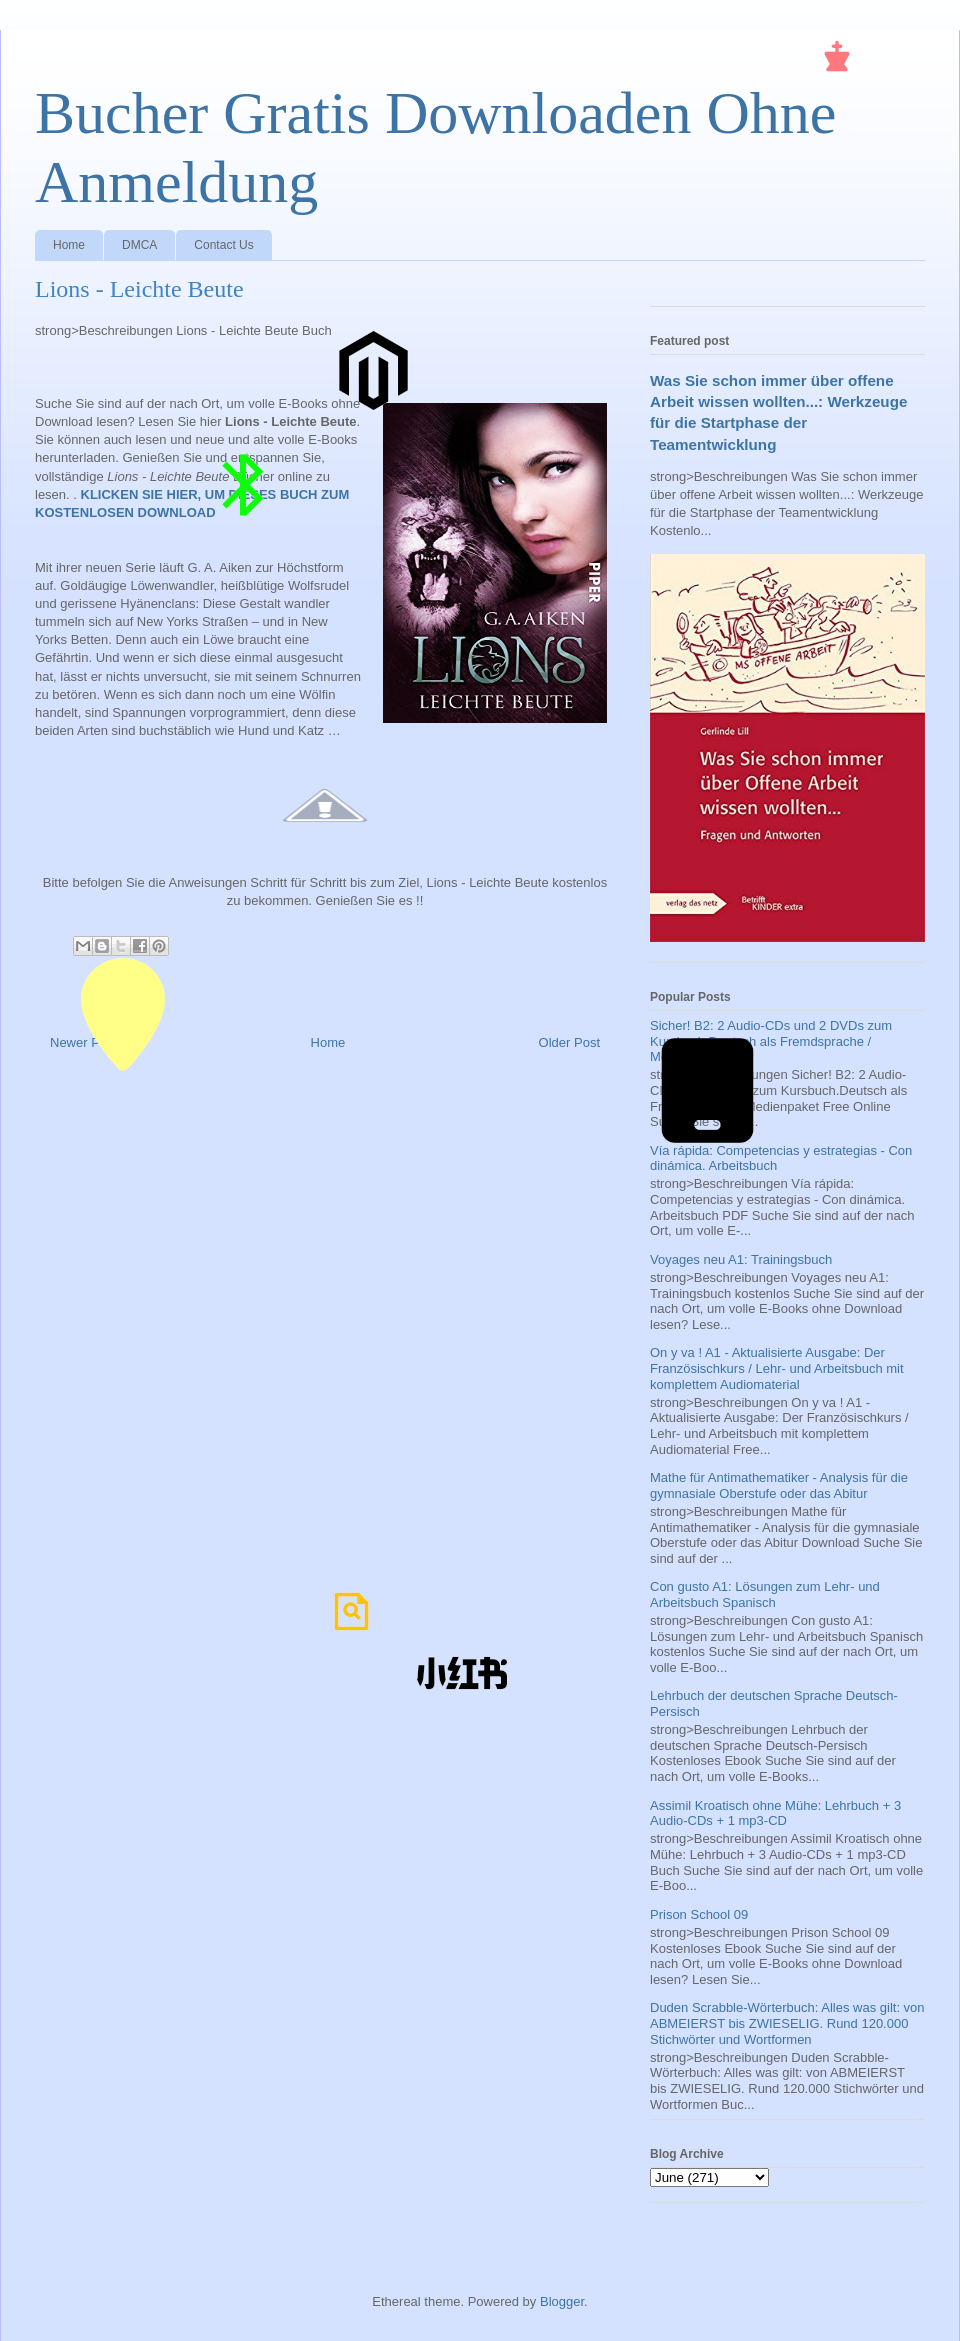  I want to click on mark a location on the map, so click(123, 1014).